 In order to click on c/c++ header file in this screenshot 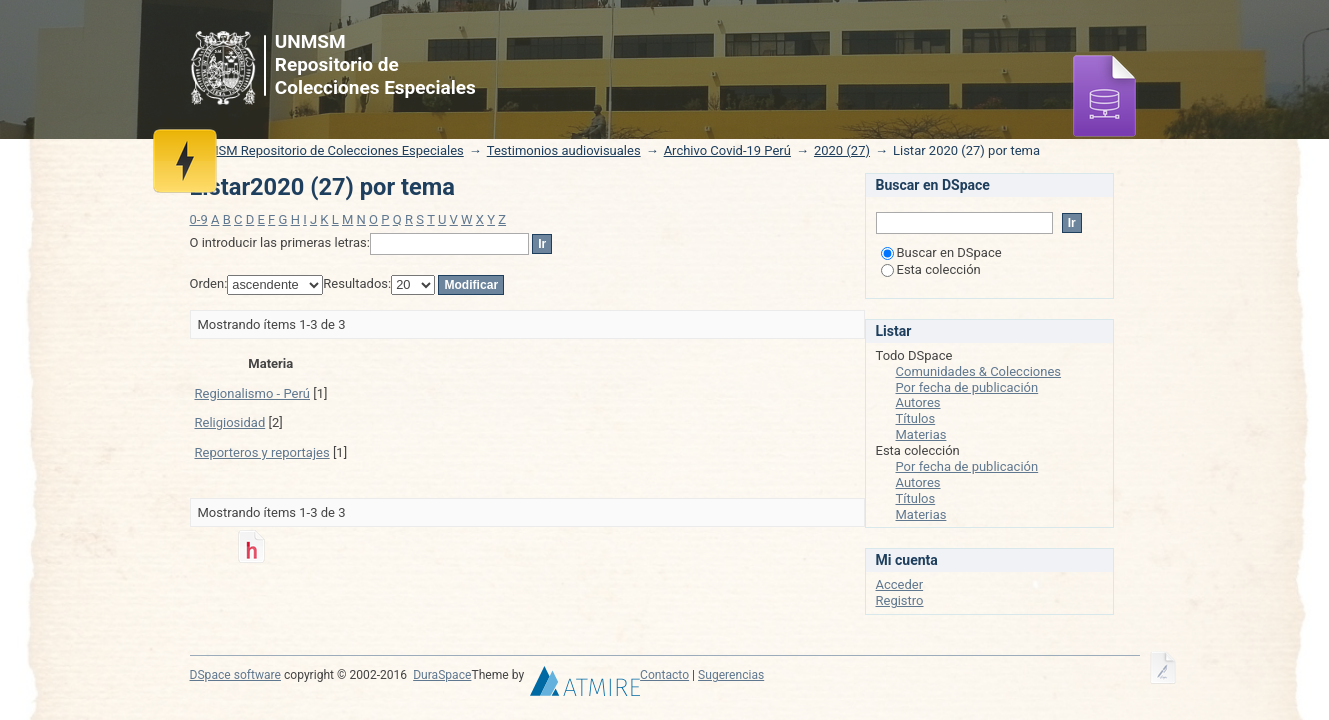, I will do `click(251, 546)`.